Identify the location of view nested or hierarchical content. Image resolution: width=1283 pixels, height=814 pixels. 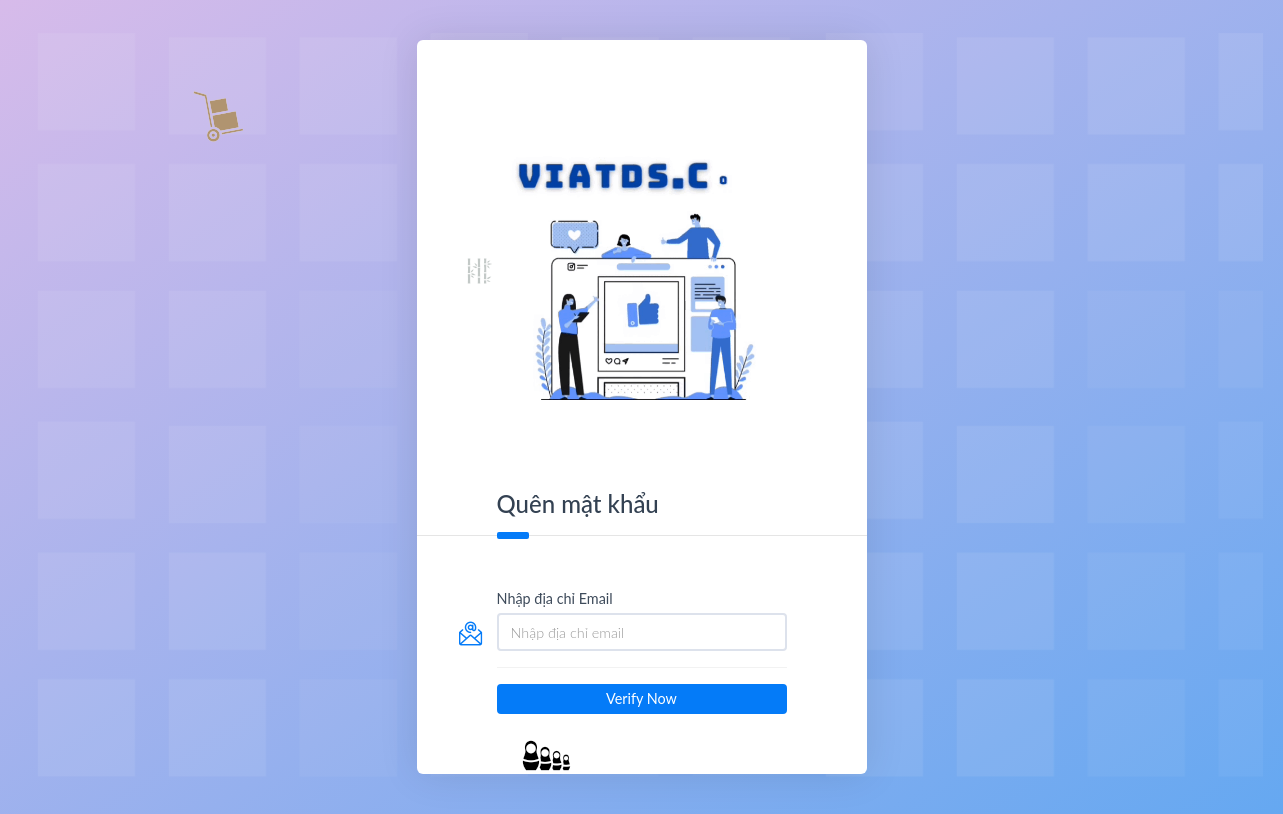
(546, 755).